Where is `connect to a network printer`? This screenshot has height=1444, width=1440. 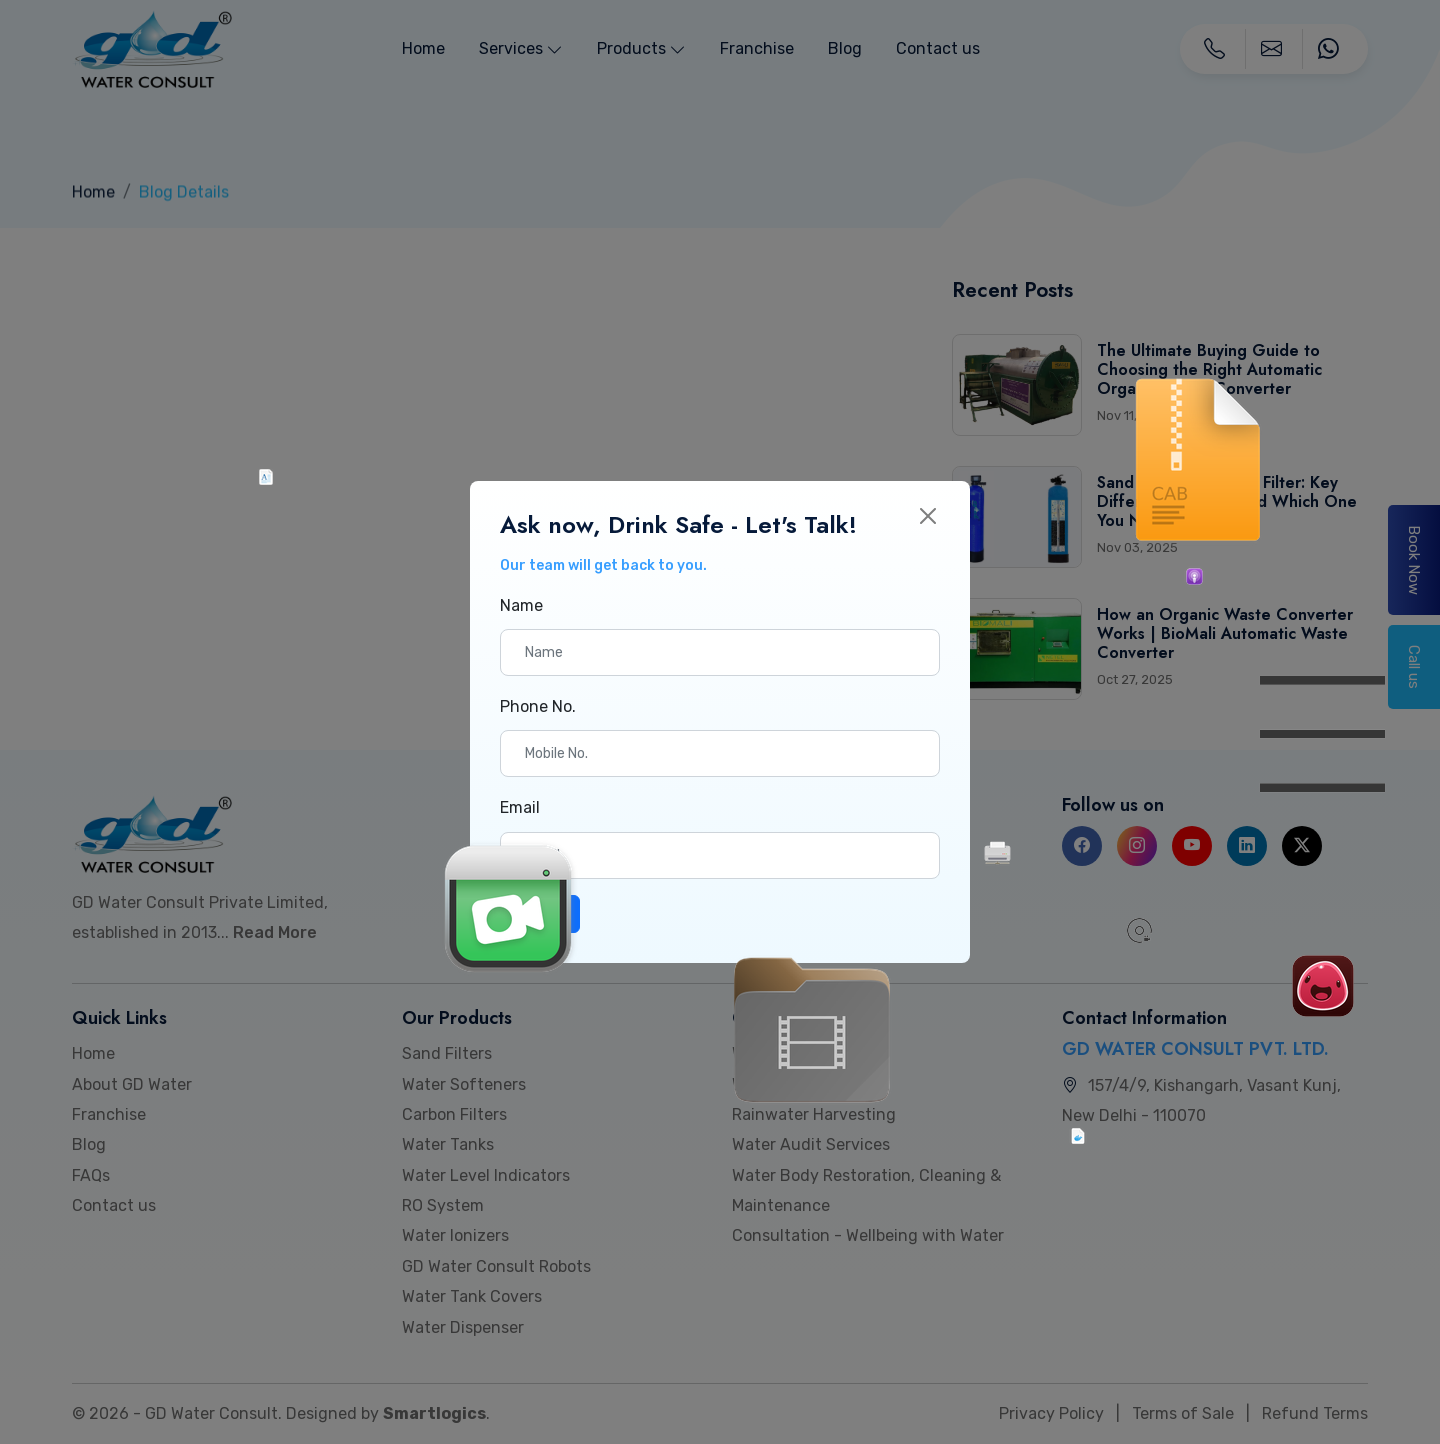 connect to a network printer is located at coordinates (997, 853).